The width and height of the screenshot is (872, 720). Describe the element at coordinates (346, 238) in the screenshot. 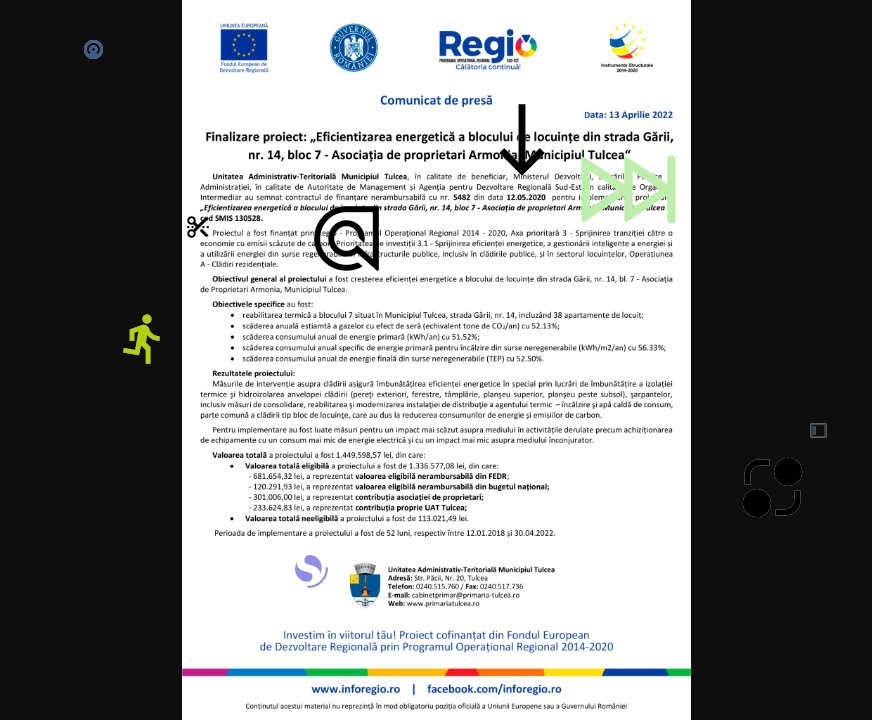

I see `algolia search service logo` at that location.